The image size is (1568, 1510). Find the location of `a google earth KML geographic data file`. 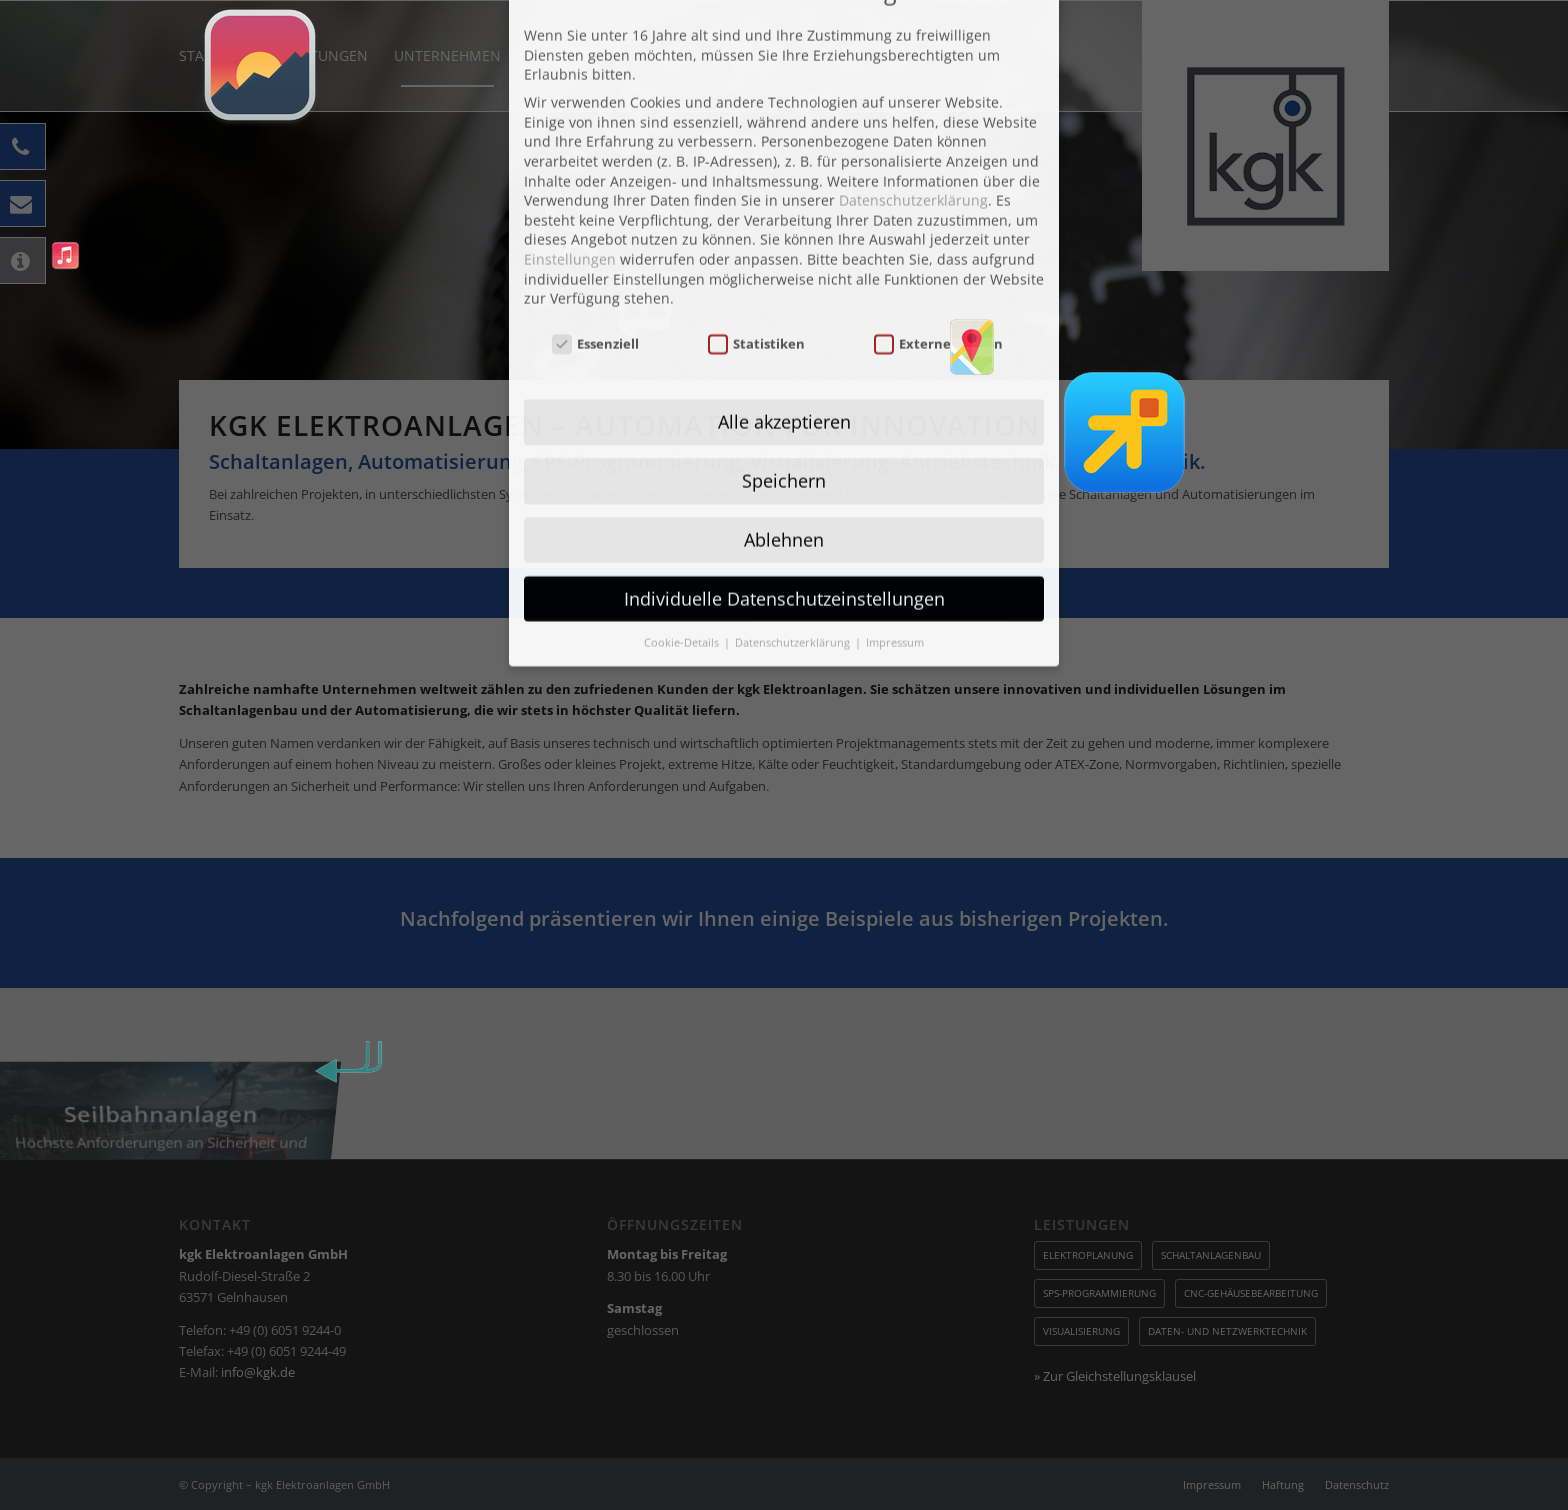

a google earth KML geographic data file is located at coordinates (972, 347).